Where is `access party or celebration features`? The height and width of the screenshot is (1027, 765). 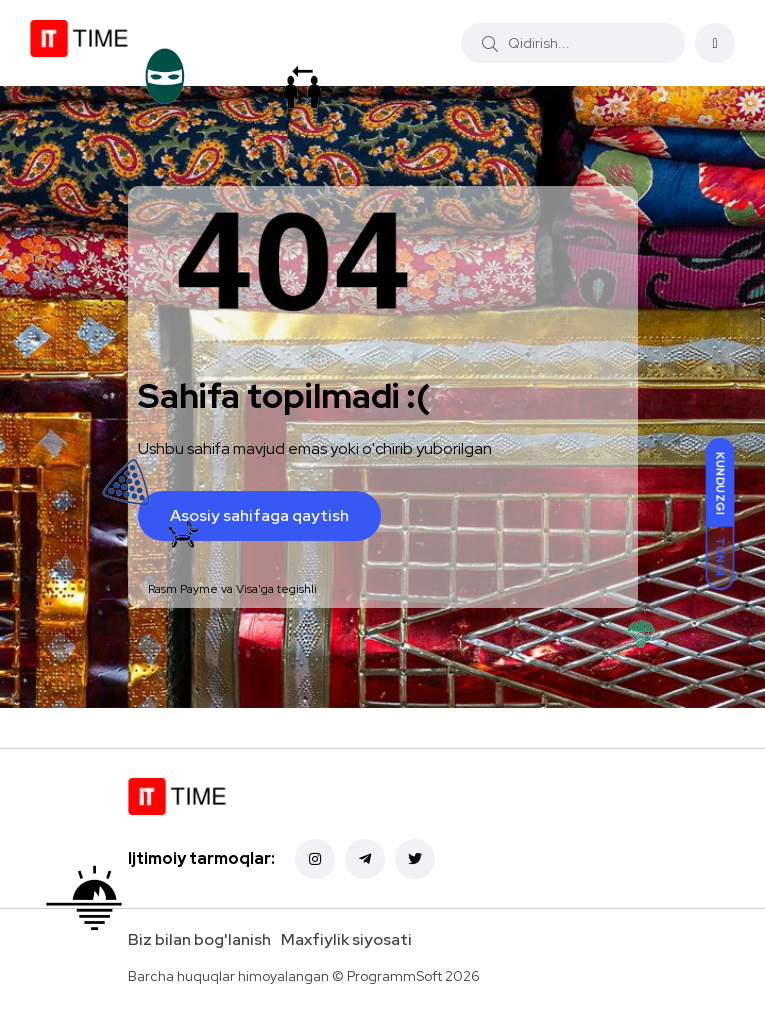 access party or celebration features is located at coordinates (183, 534).